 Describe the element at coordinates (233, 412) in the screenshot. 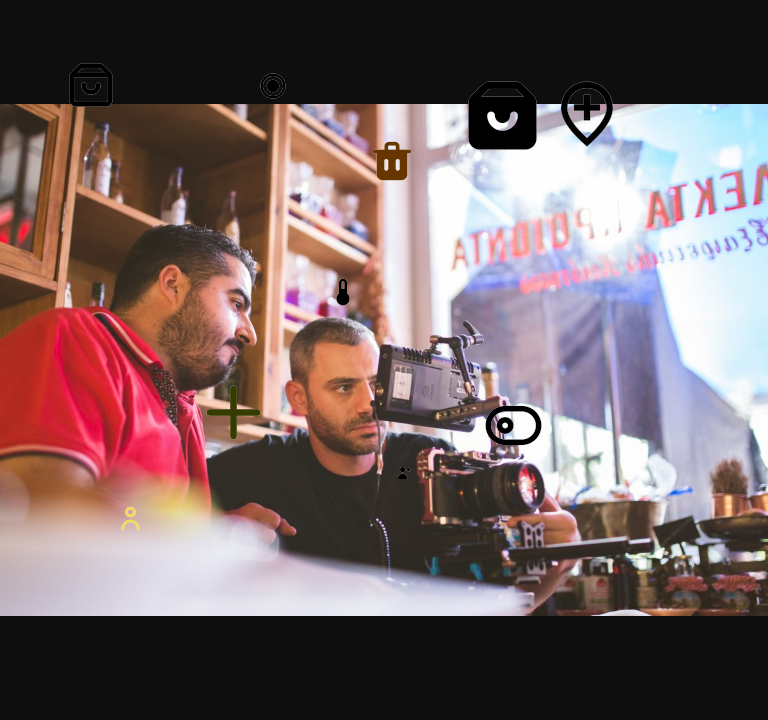

I see `add a new item` at that location.